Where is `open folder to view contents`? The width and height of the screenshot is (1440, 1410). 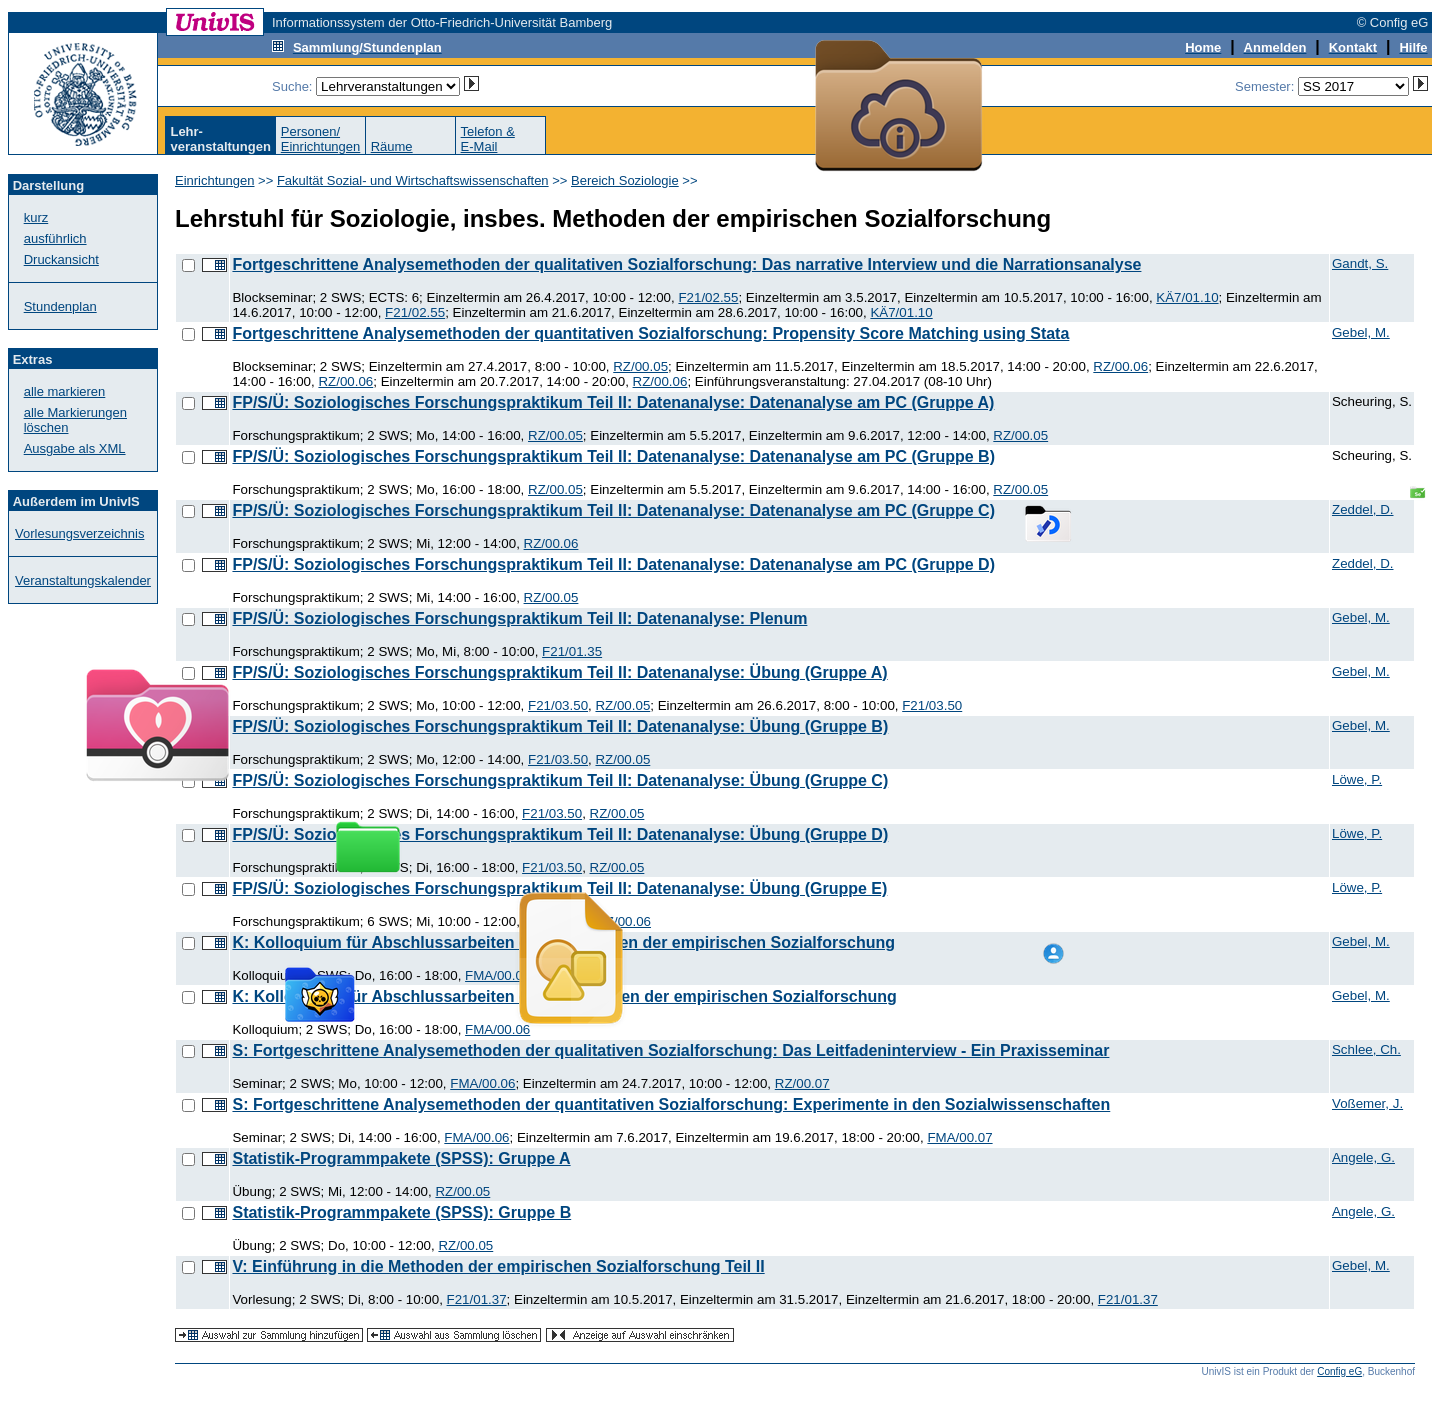 open folder to view contents is located at coordinates (368, 847).